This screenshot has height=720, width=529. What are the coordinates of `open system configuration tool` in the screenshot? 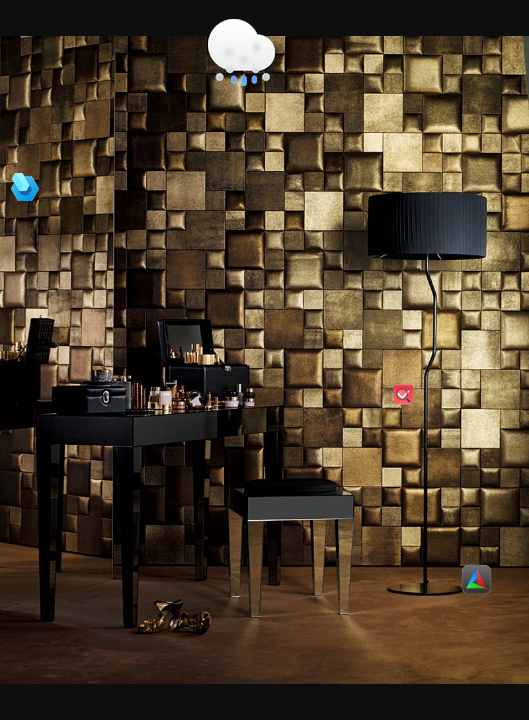 It's located at (403, 394).